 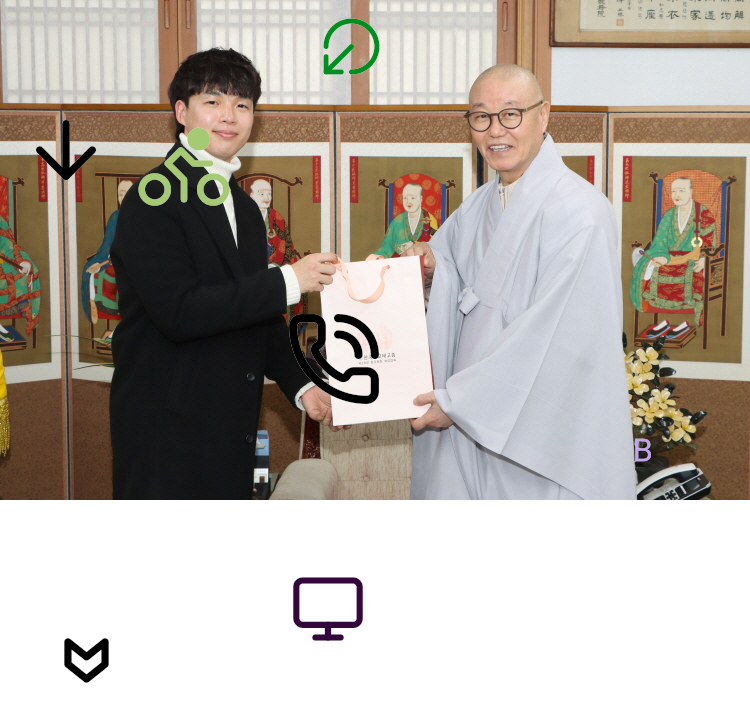 I want to click on scroll down or view more content, so click(x=66, y=150).